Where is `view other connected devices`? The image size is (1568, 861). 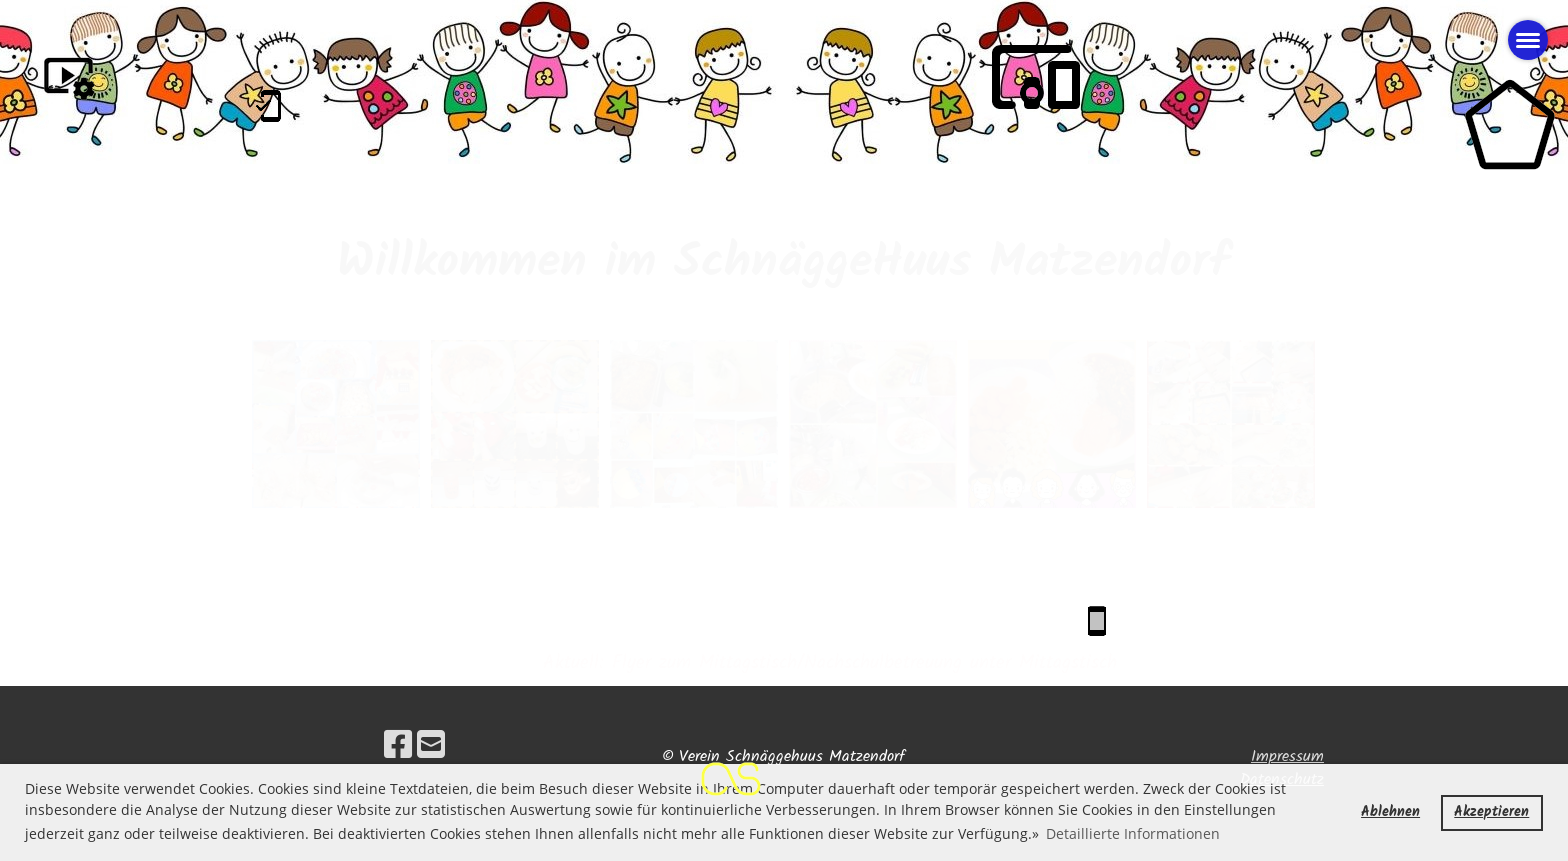 view other connected devices is located at coordinates (1036, 77).